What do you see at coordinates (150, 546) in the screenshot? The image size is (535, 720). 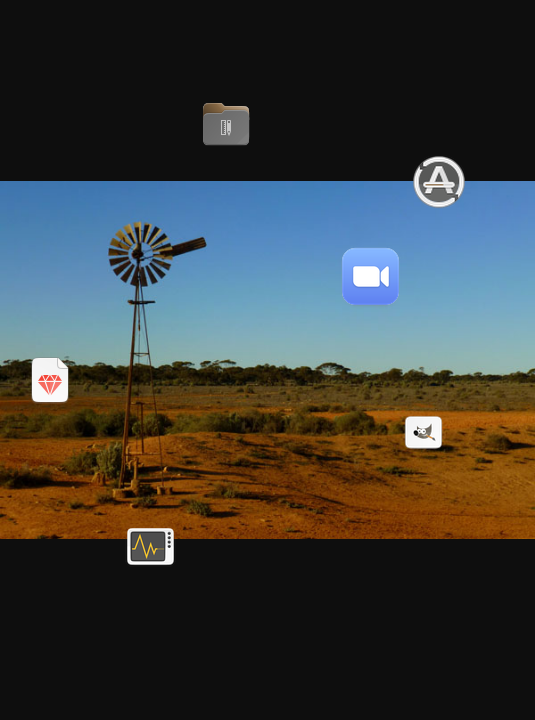 I see `open system monitor application` at bounding box center [150, 546].